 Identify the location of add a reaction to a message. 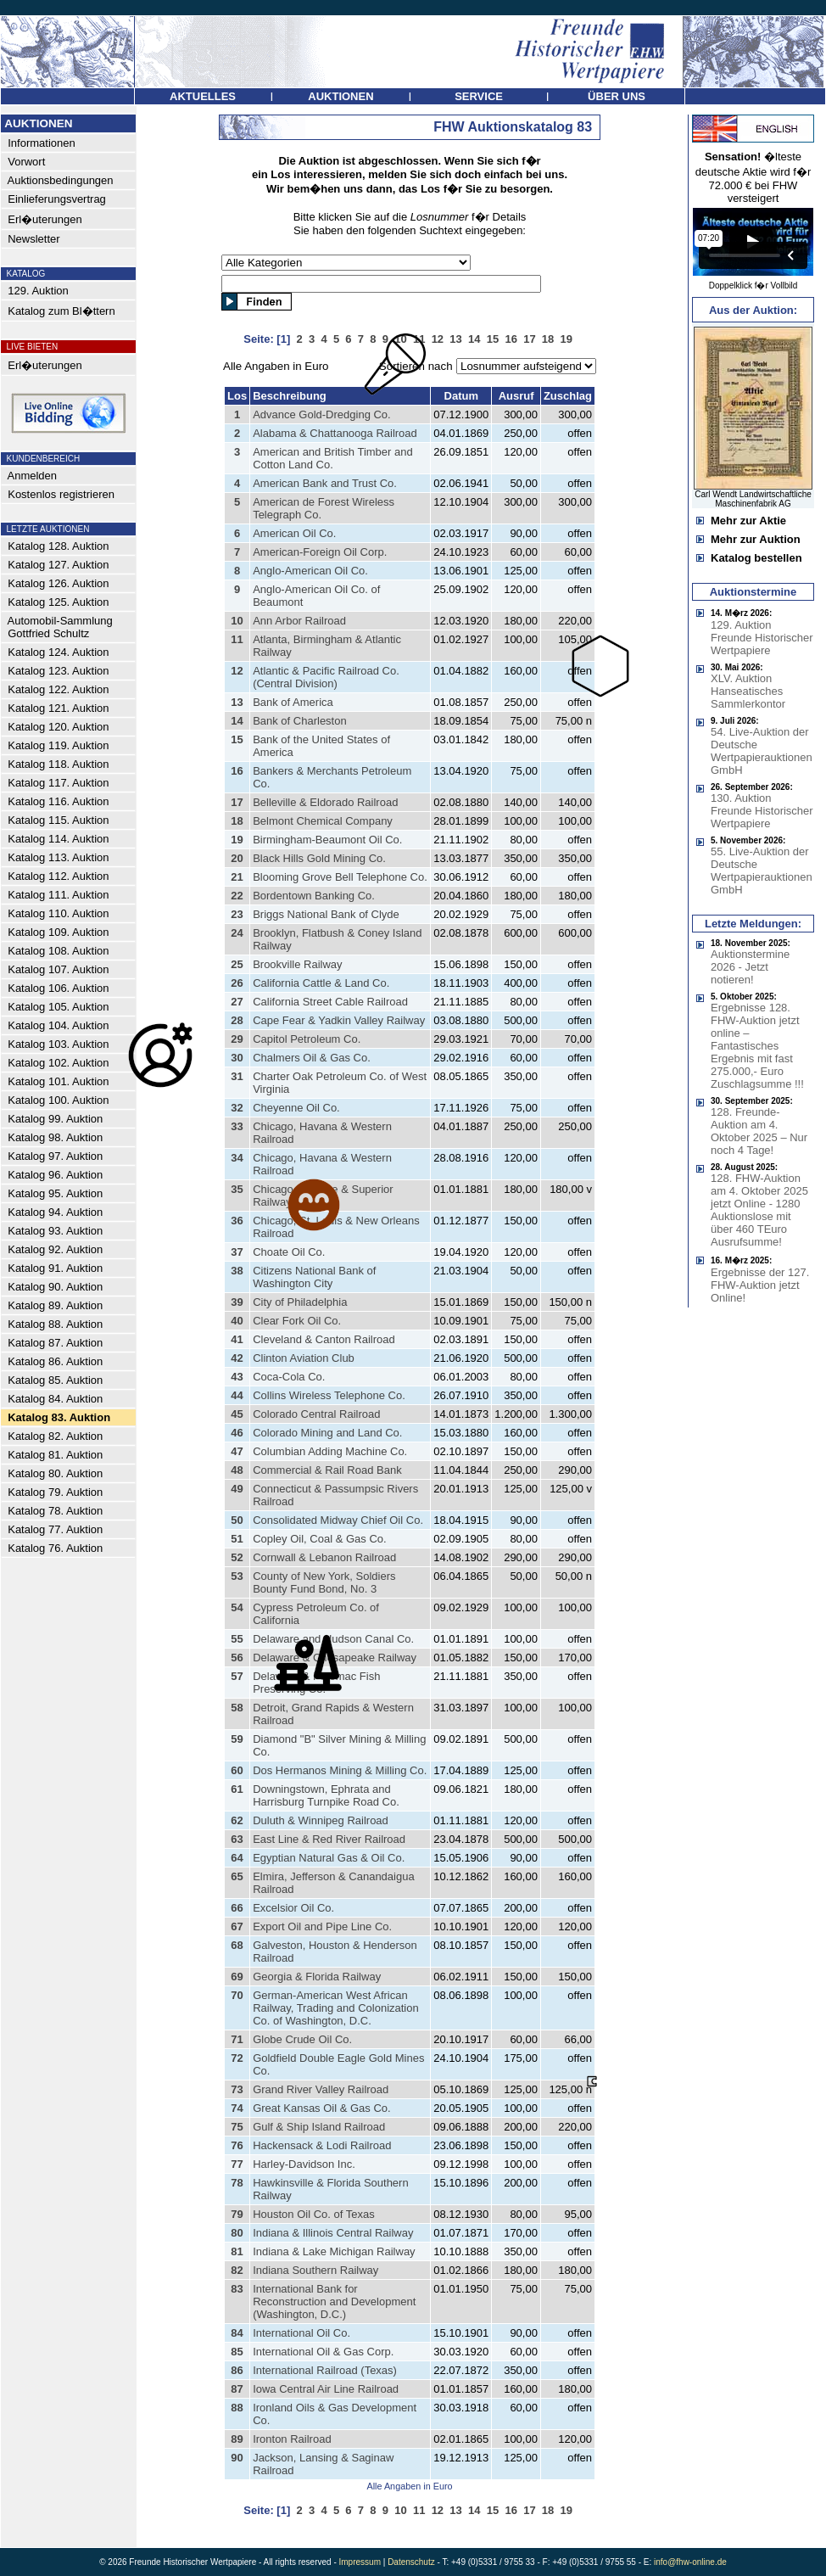
(314, 1205).